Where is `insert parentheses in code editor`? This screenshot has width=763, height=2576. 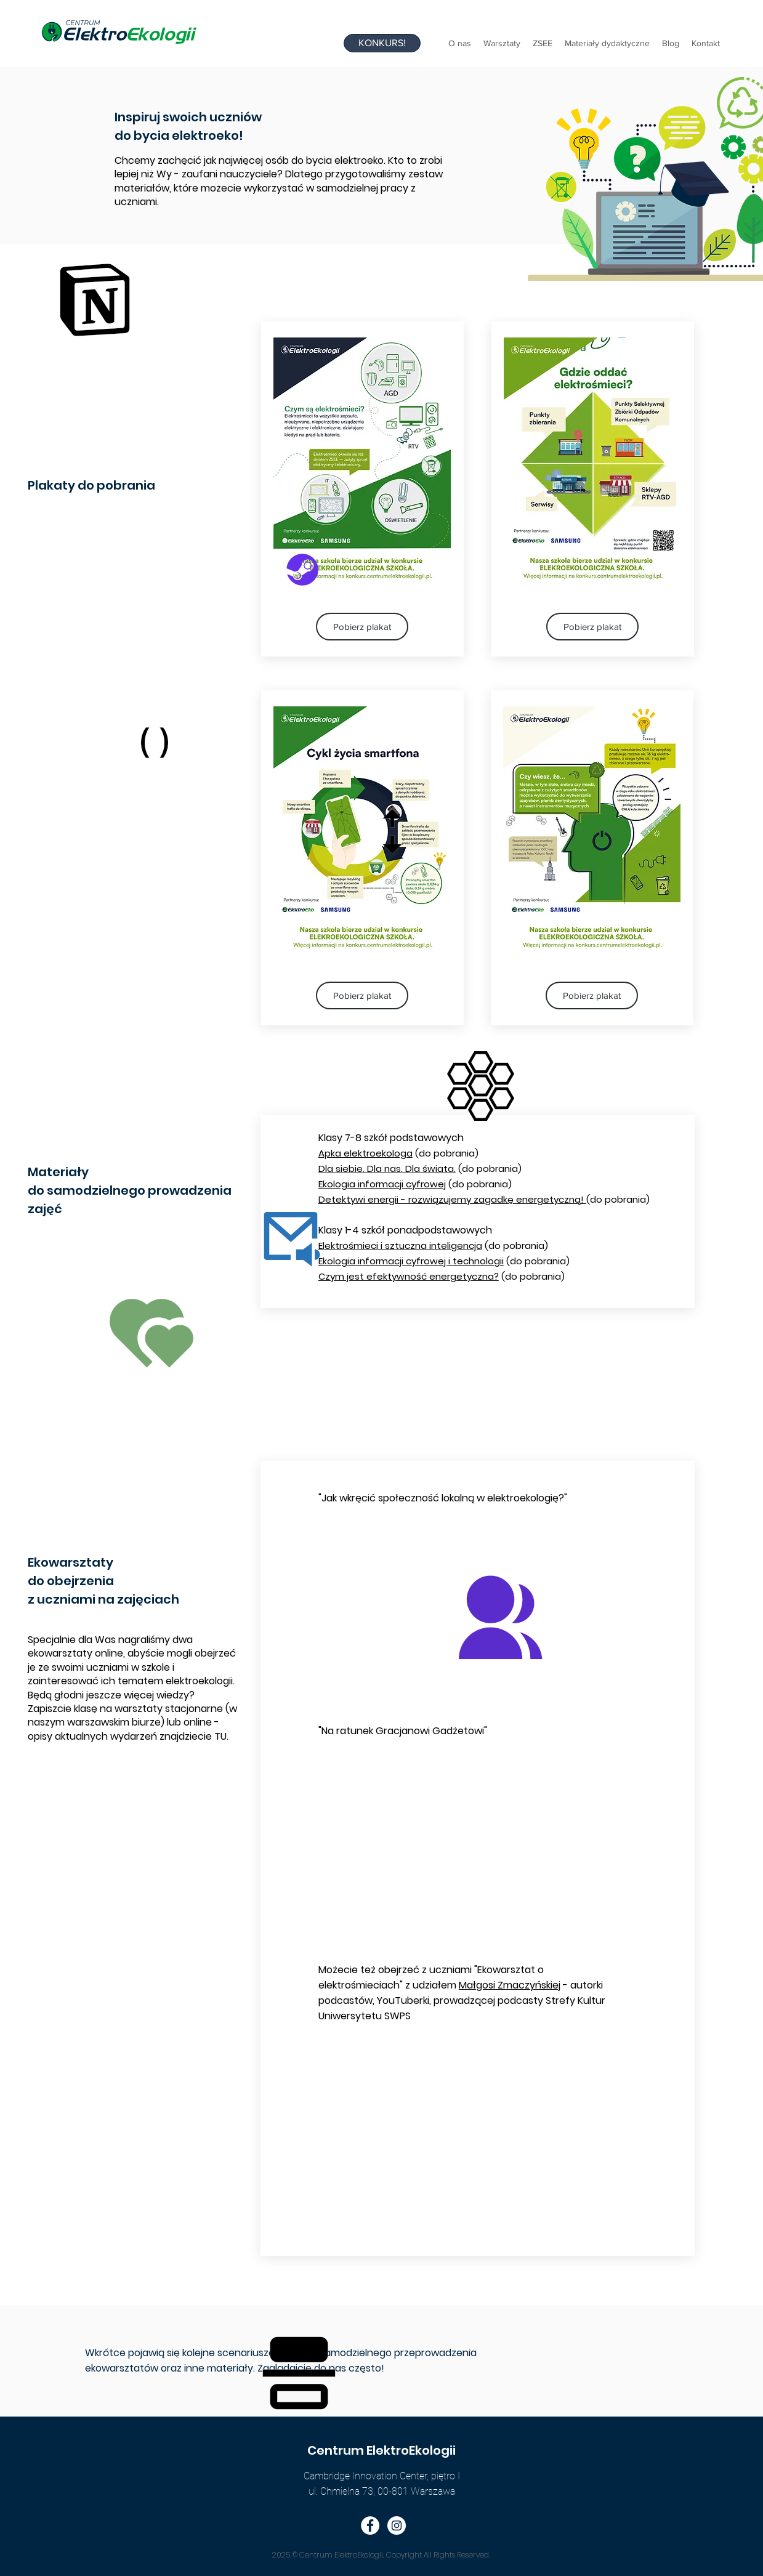
insert parentheses in code editor is located at coordinates (155, 743).